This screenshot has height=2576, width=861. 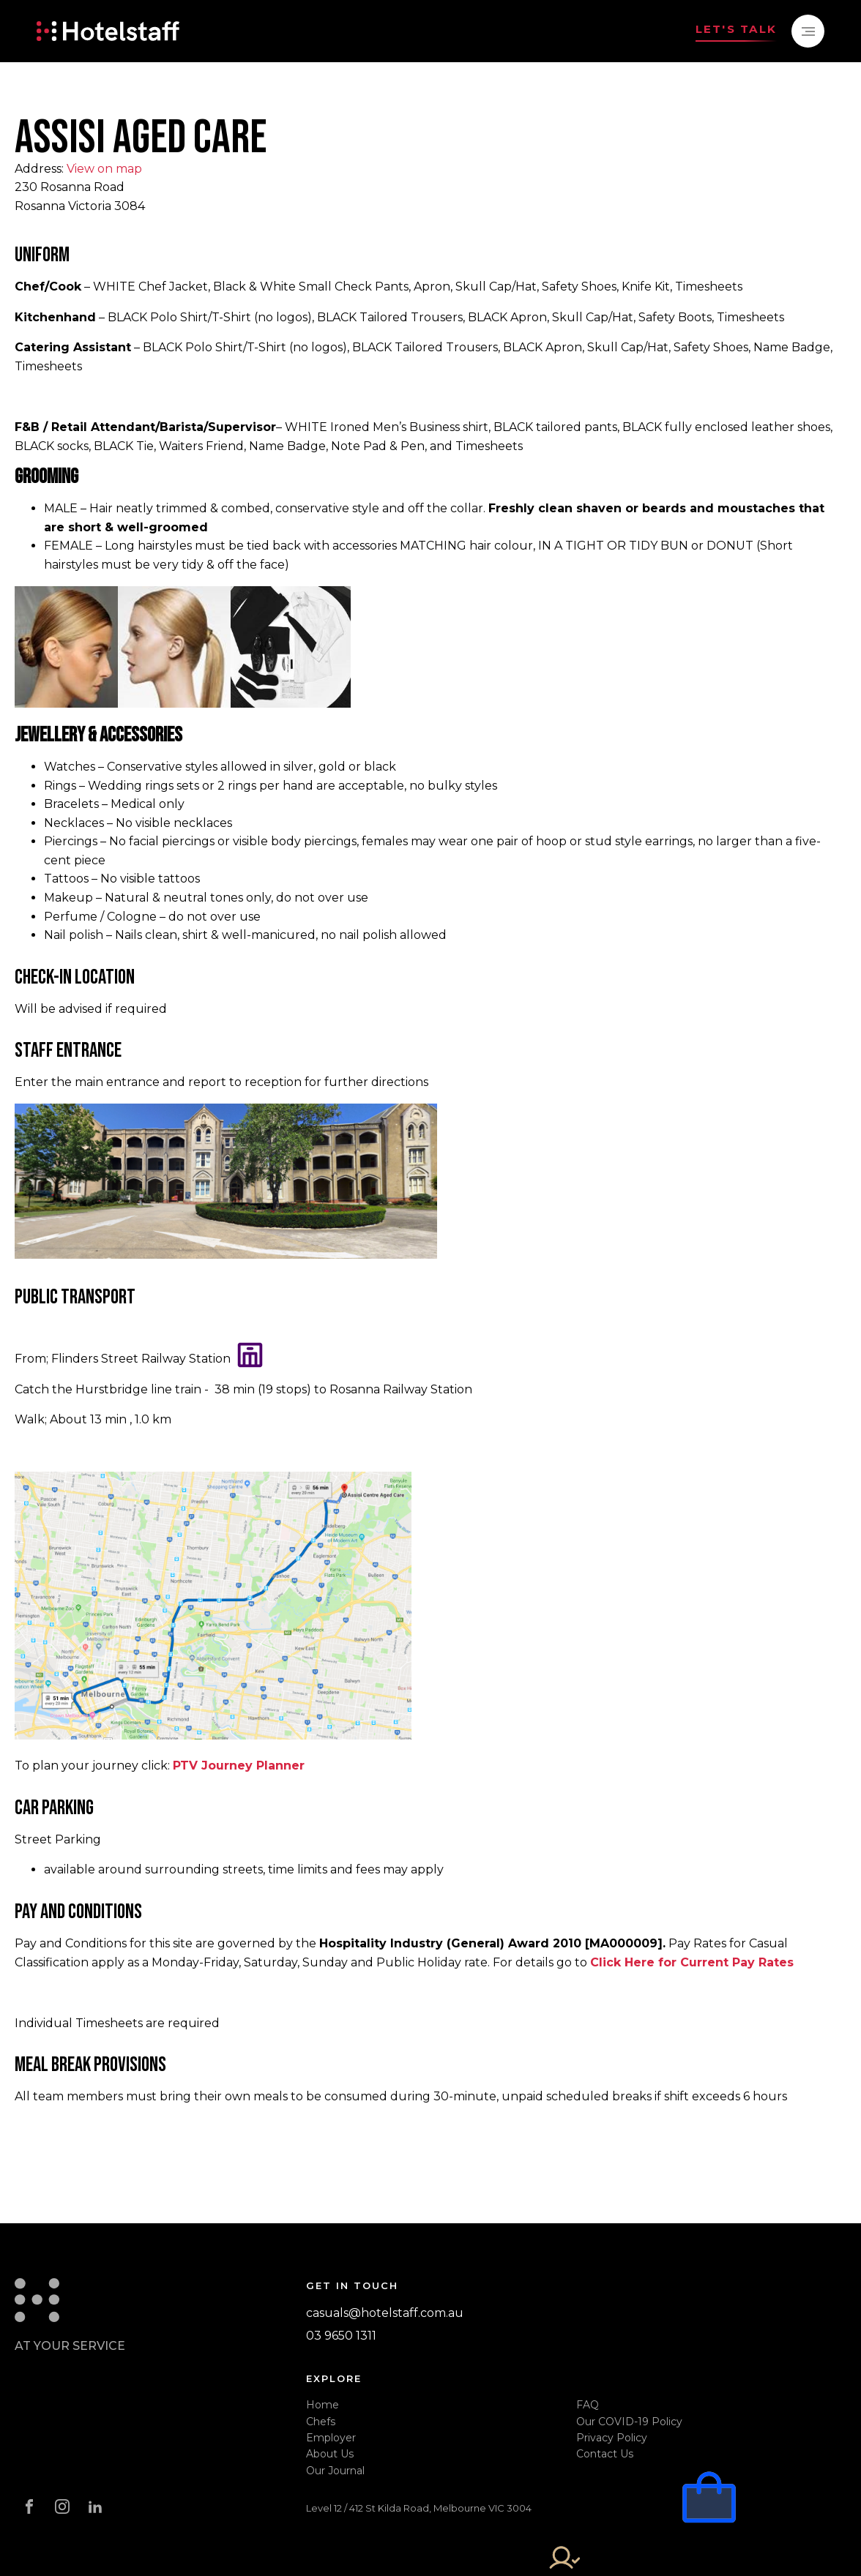 I want to click on view your shopping bag, so click(x=709, y=2500).